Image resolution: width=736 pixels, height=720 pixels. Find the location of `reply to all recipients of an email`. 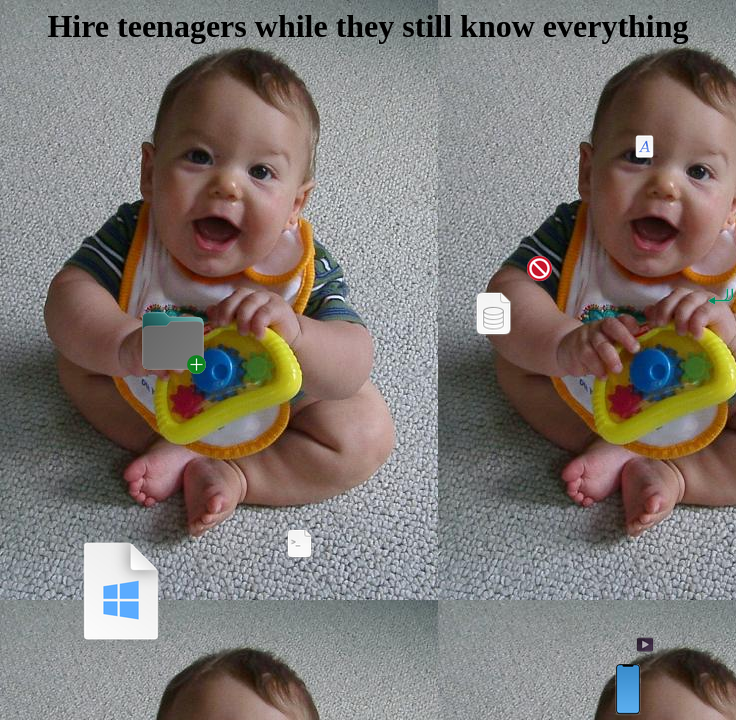

reply to all recipients of an email is located at coordinates (720, 295).